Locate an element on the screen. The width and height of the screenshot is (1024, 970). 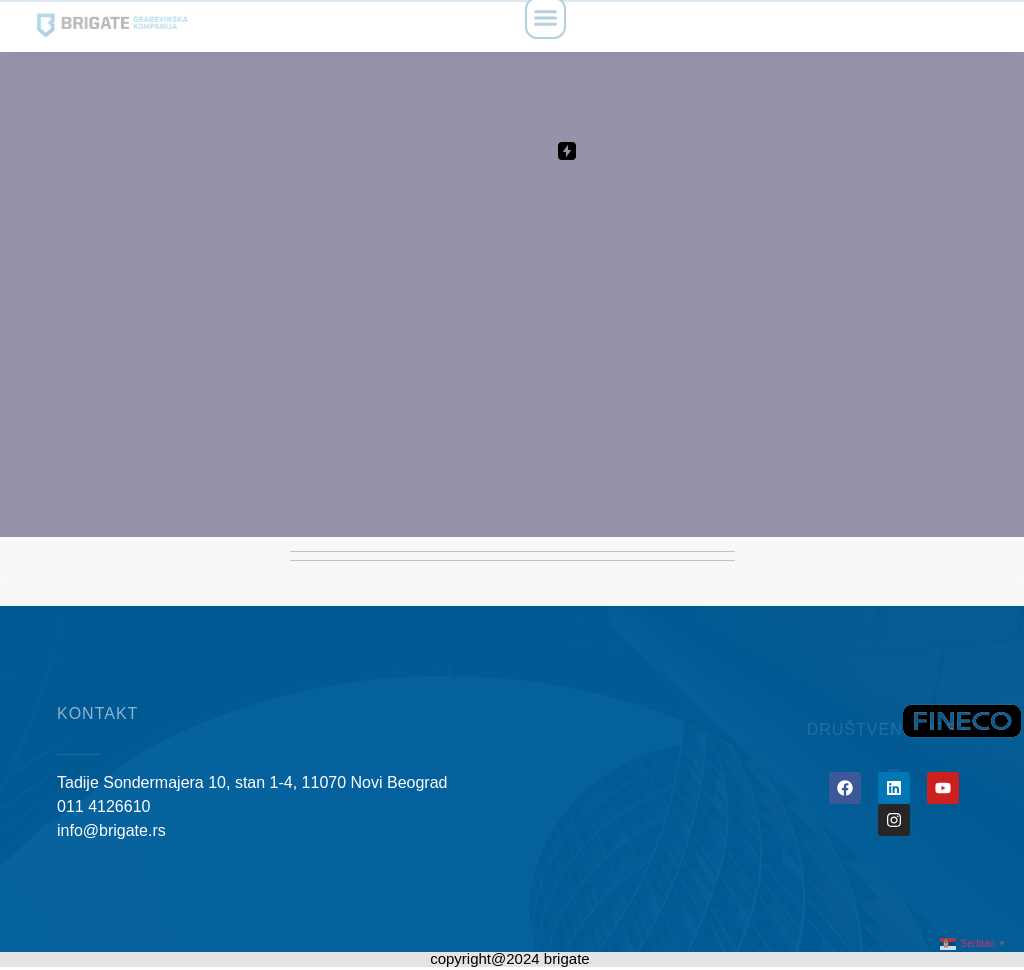
access AED or defibrillator location information is located at coordinates (567, 151).